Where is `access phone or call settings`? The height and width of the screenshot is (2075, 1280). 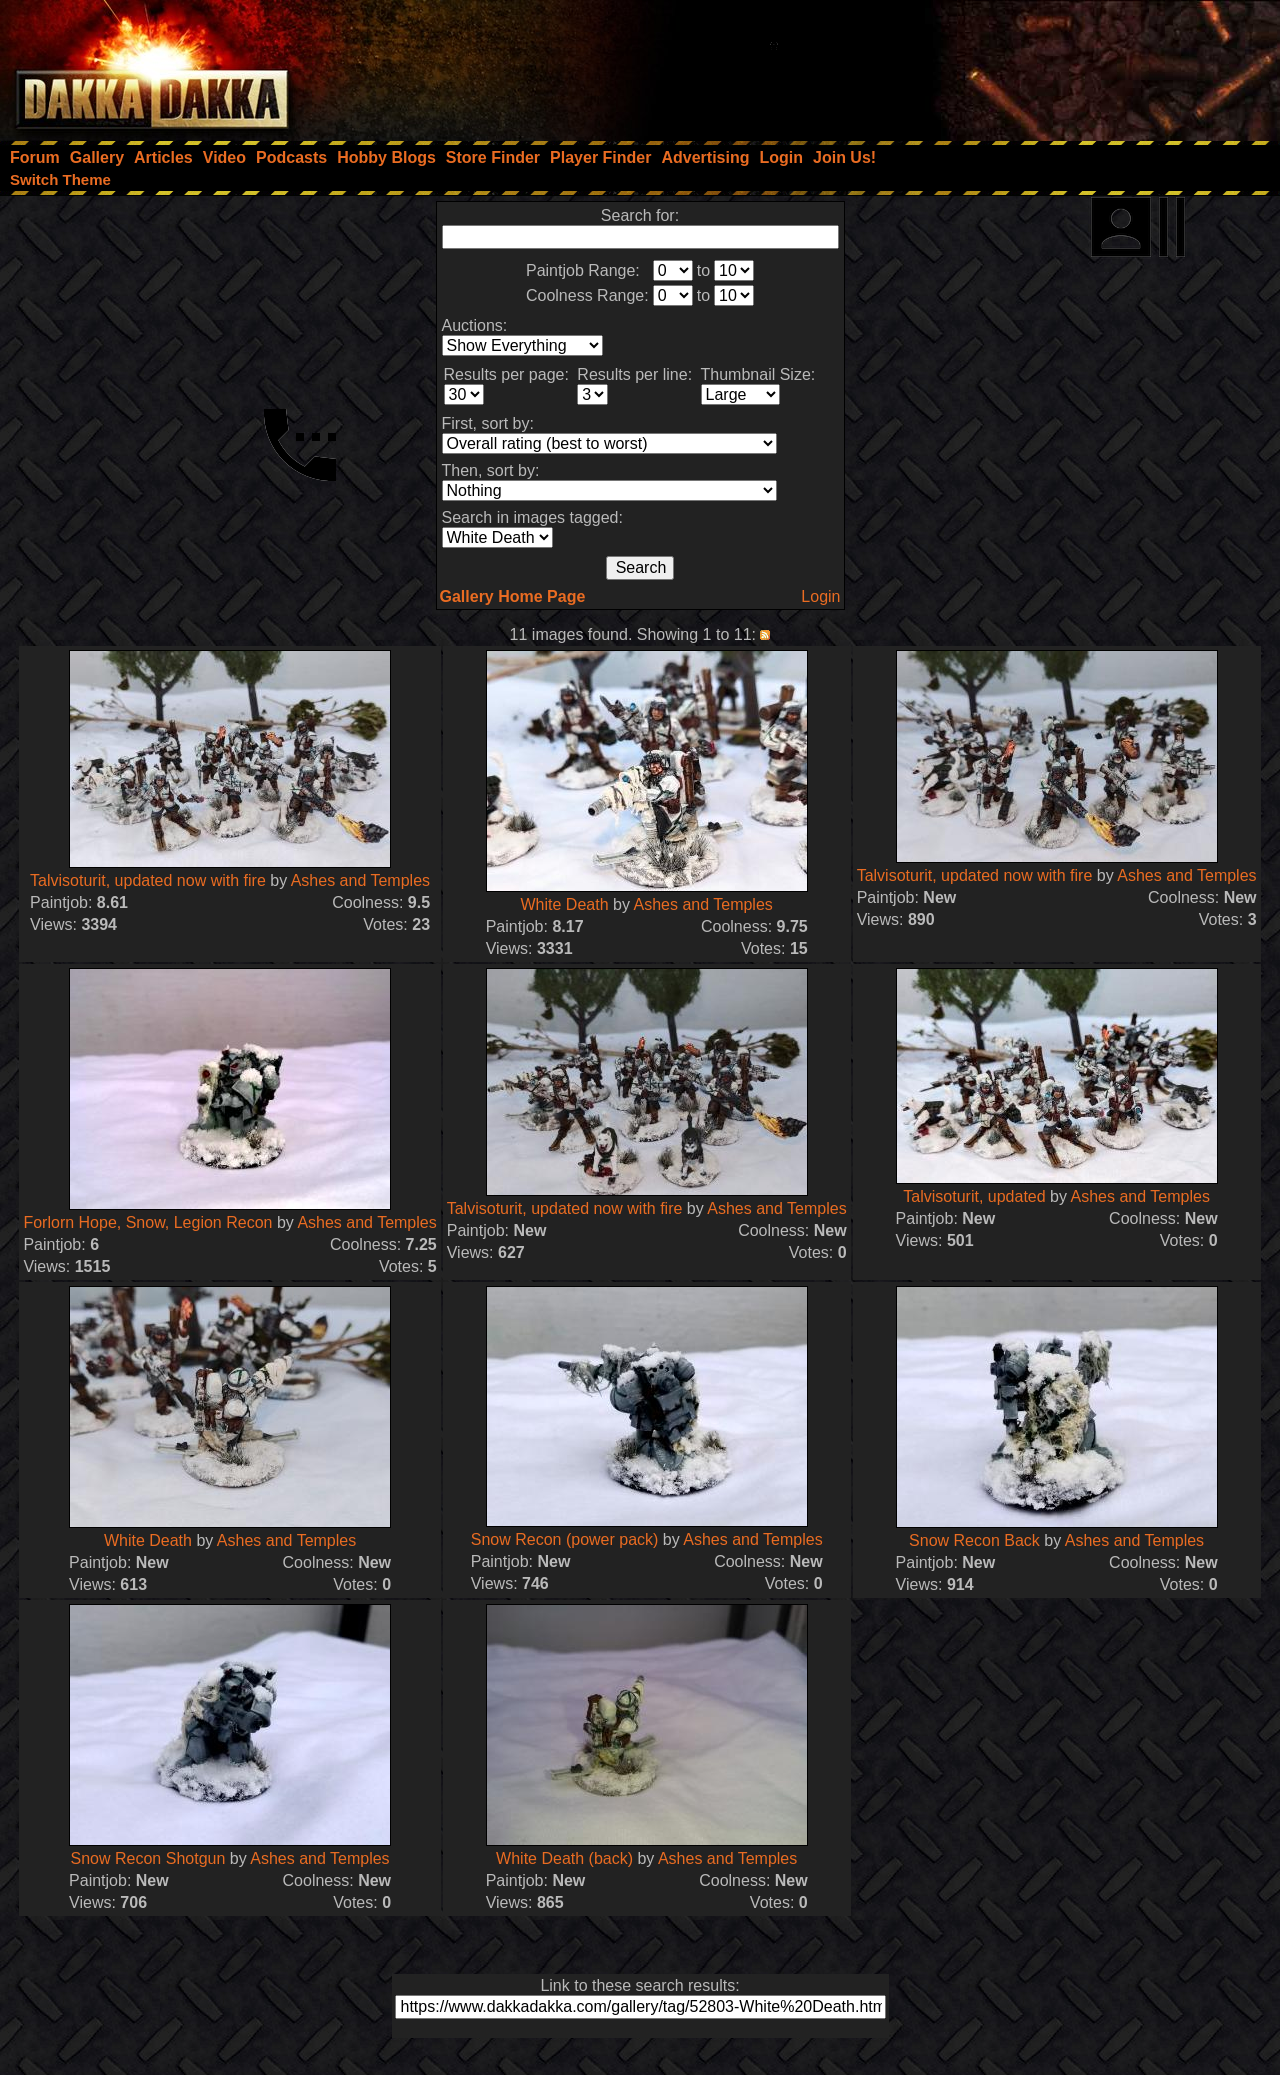
access phone or call settings is located at coordinates (300, 445).